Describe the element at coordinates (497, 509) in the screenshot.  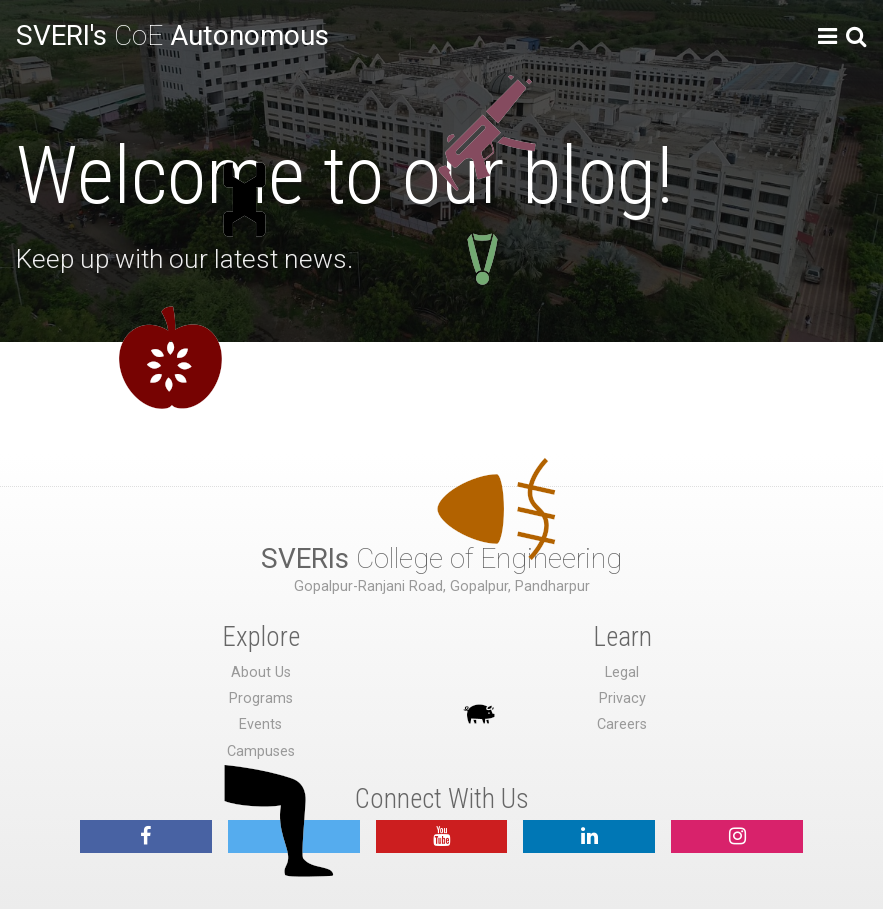
I see `toggle fog lights on or off` at that location.